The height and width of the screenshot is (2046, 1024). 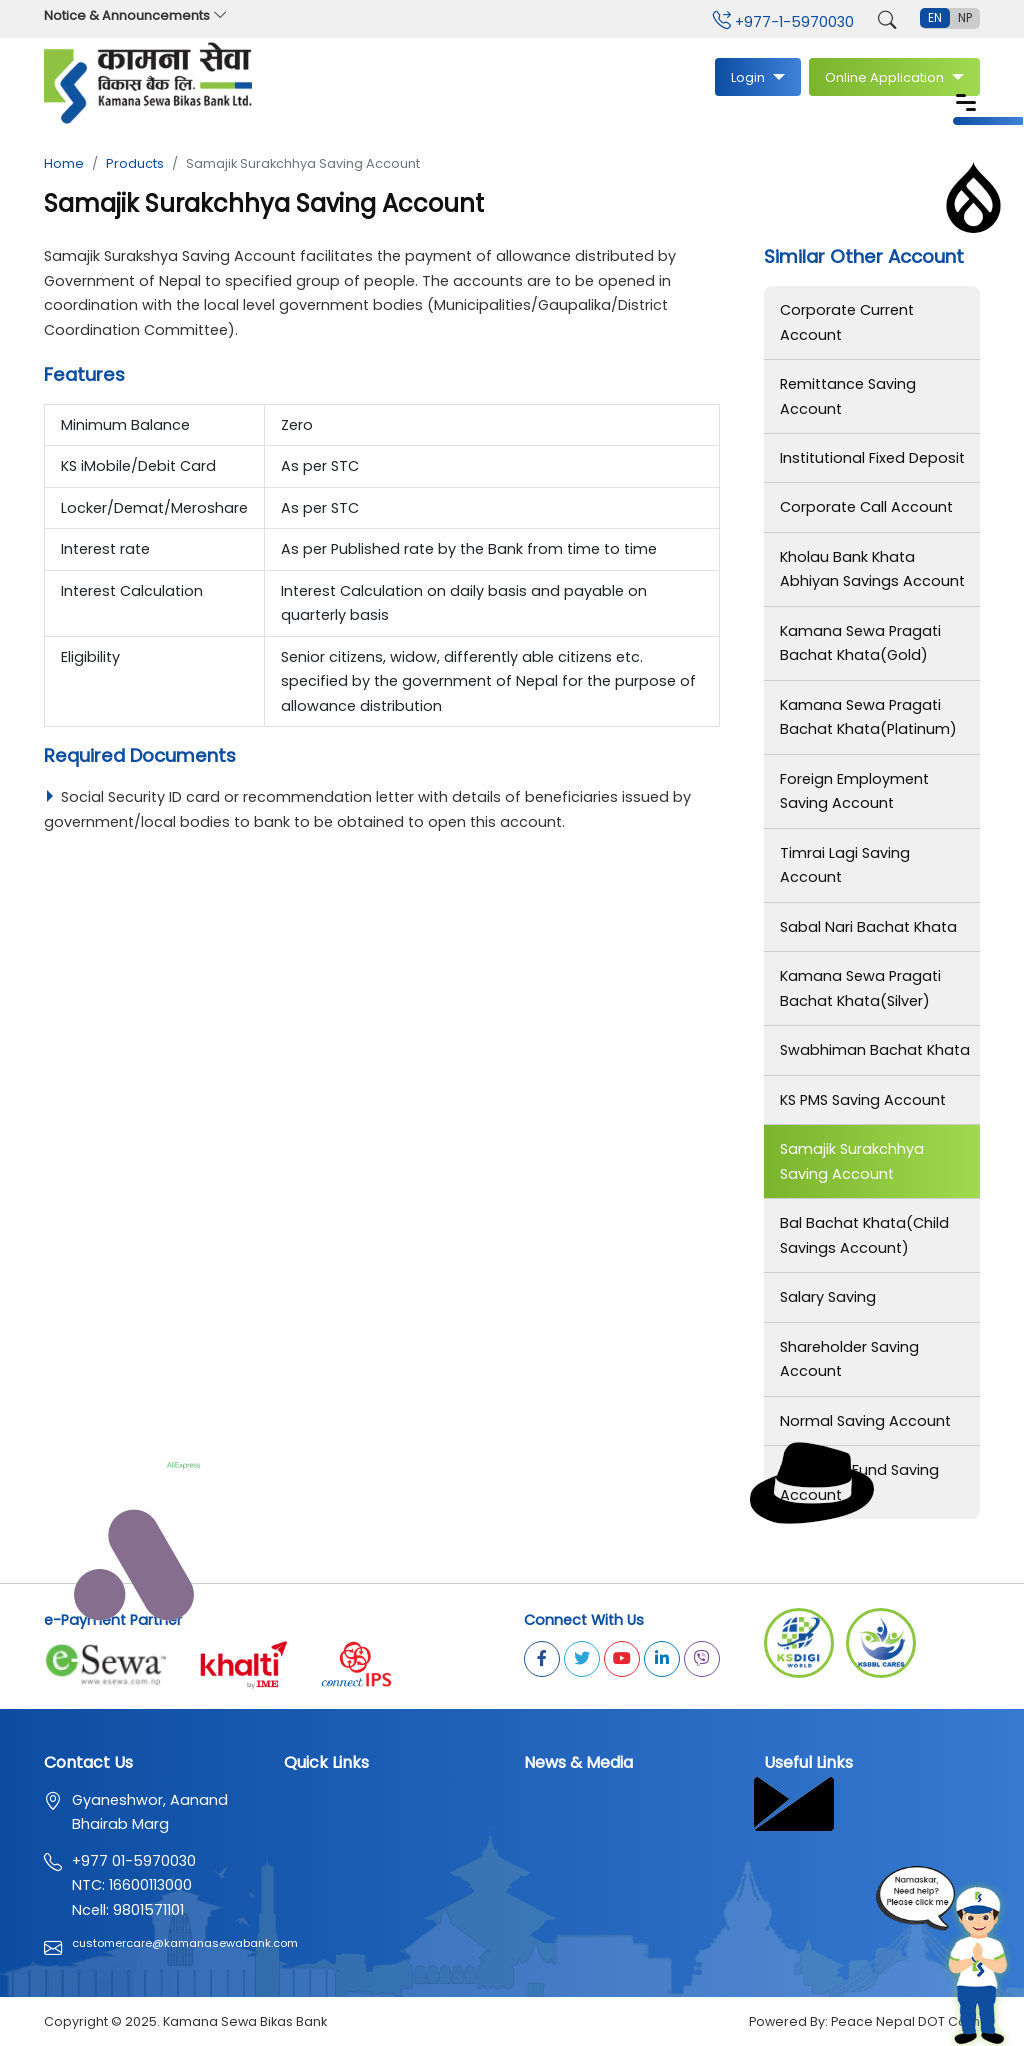 I want to click on open the AliExpress shopping app, so click(x=183, y=1465).